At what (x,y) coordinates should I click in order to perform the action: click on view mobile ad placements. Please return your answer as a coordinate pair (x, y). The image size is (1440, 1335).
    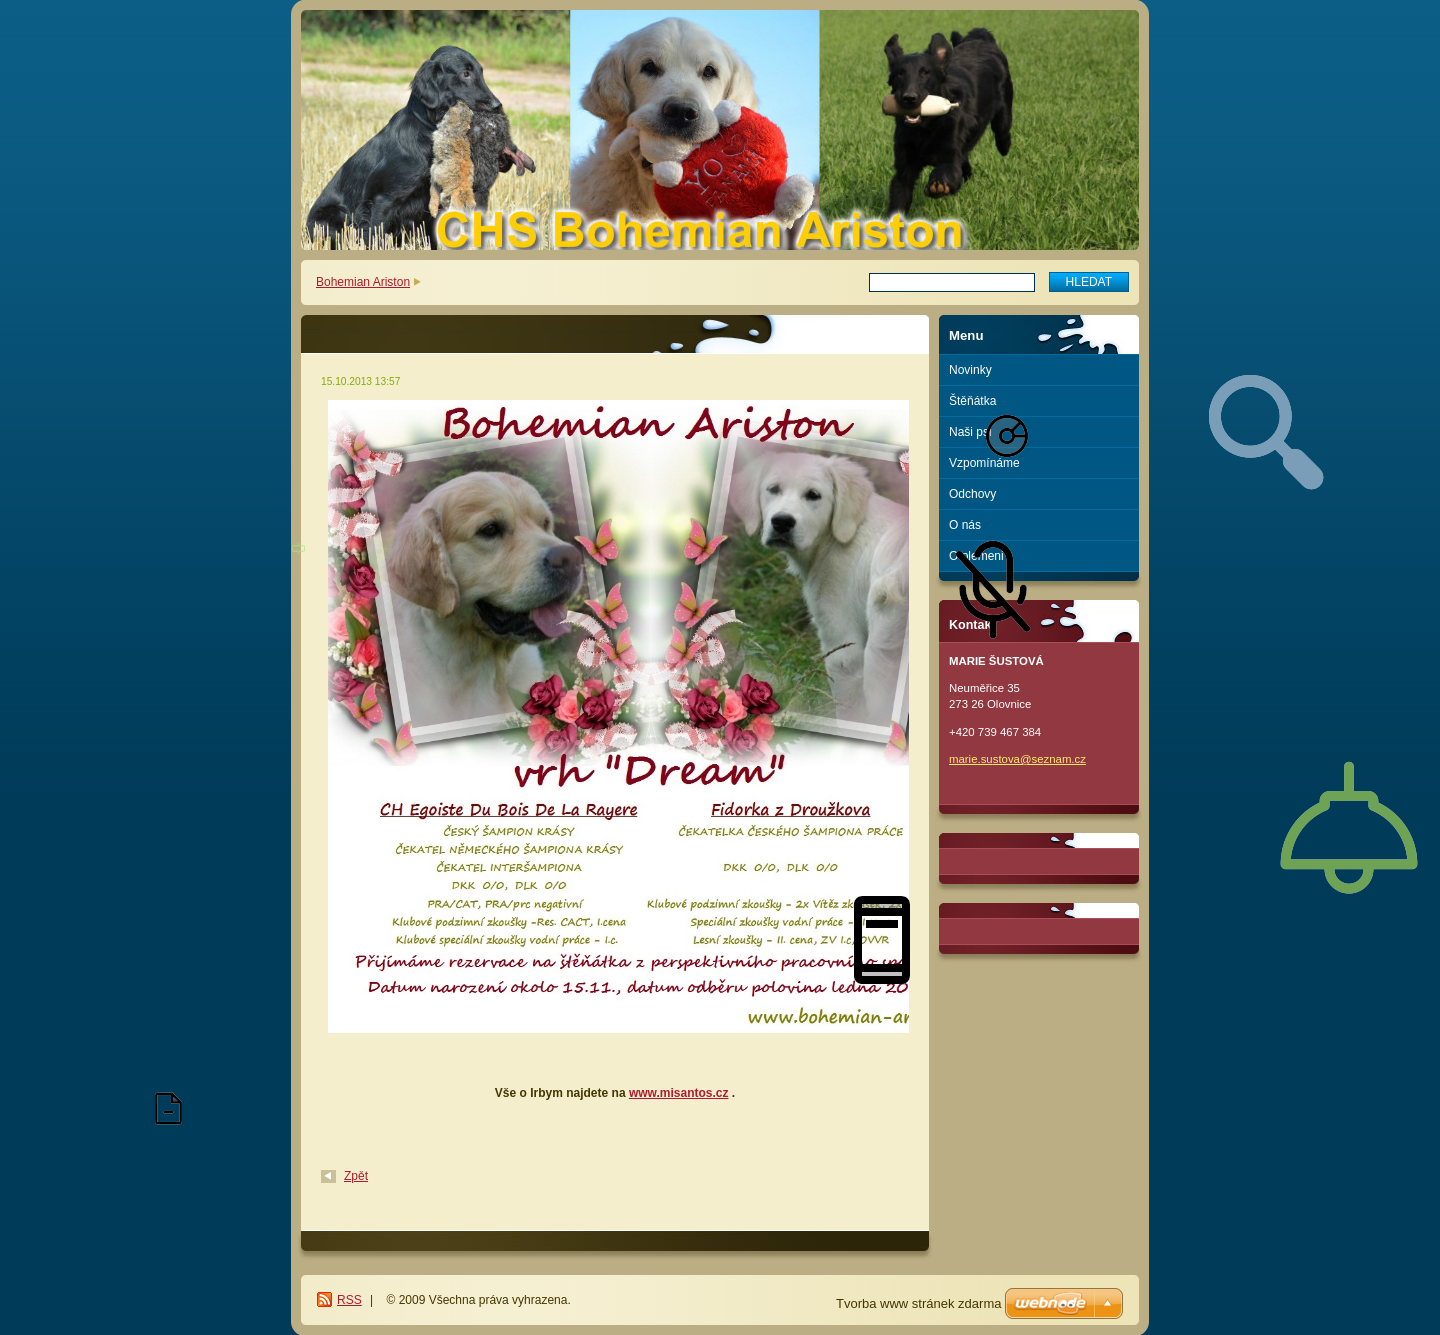
    Looking at the image, I should click on (882, 940).